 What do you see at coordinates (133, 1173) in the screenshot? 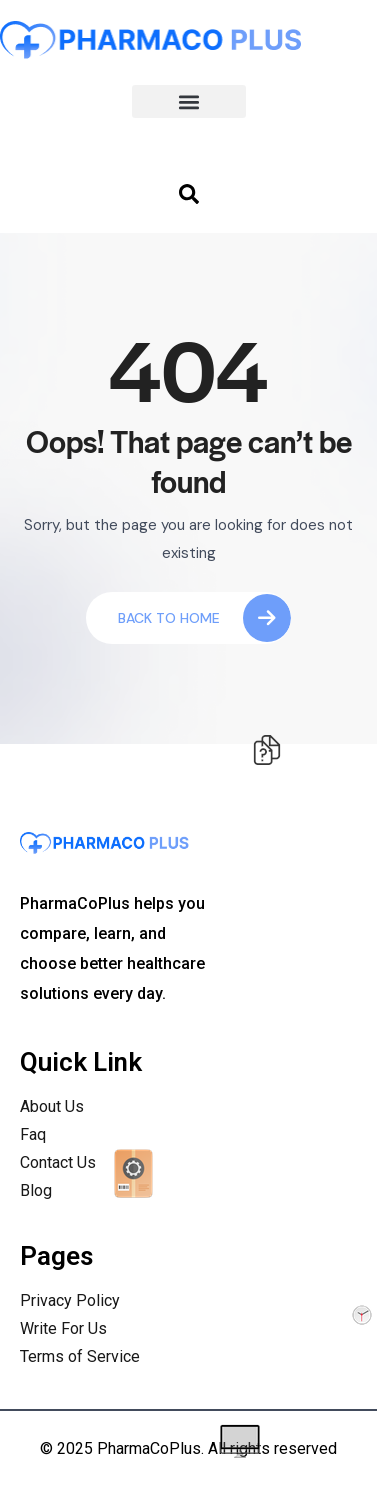
I see `software package being configured or installed` at bounding box center [133, 1173].